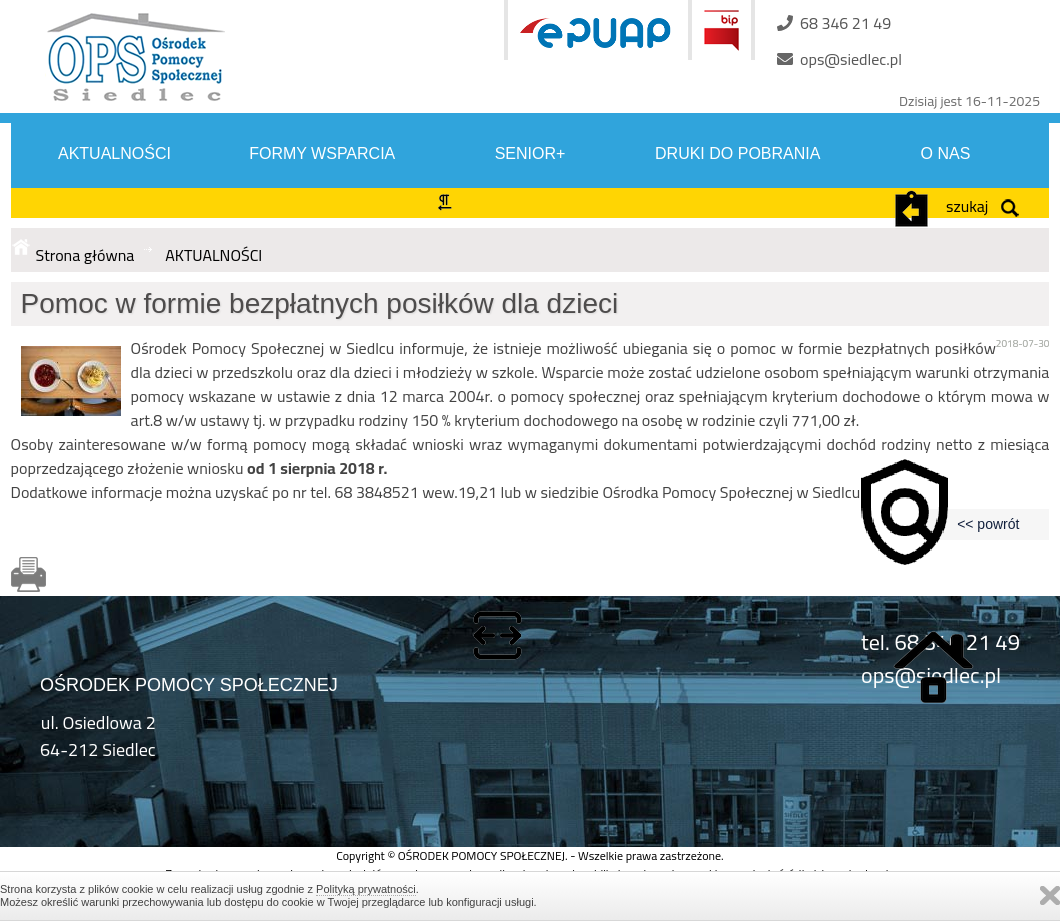 Image resolution: width=1060 pixels, height=921 pixels. What do you see at coordinates (497, 635) in the screenshot?
I see `expand to wide viewport mode` at bounding box center [497, 635].